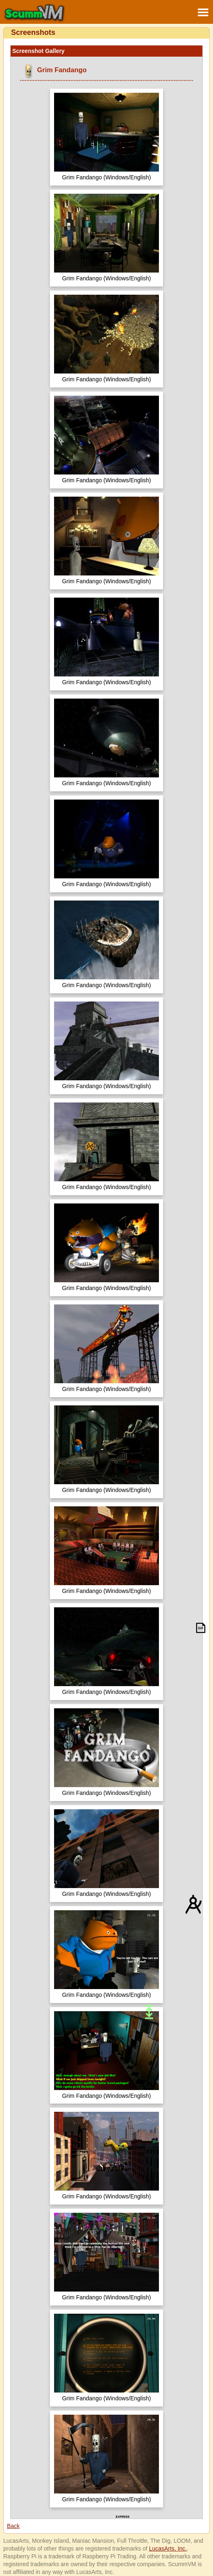 The image size is (213, 2576). Describe the element at coordinates (149, 2012) in the screenshot. I see `expand element height vertically` at that location.